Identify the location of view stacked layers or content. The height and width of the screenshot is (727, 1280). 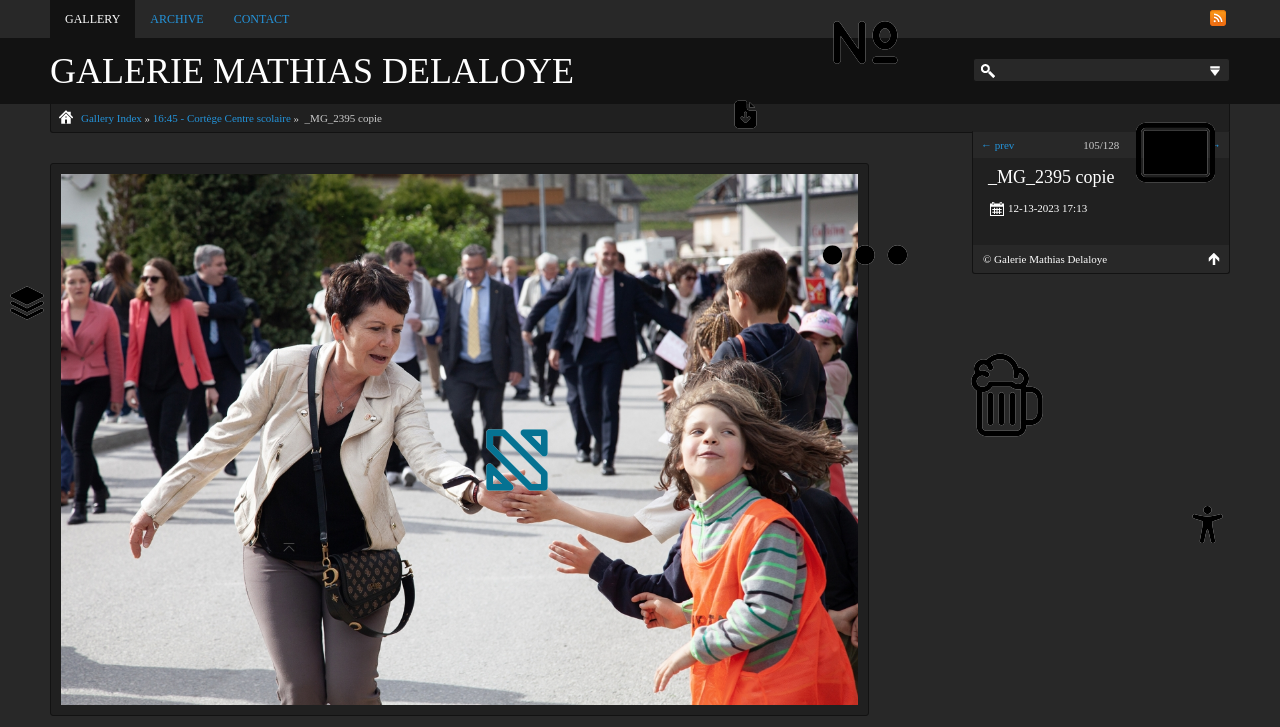
(27, 303).